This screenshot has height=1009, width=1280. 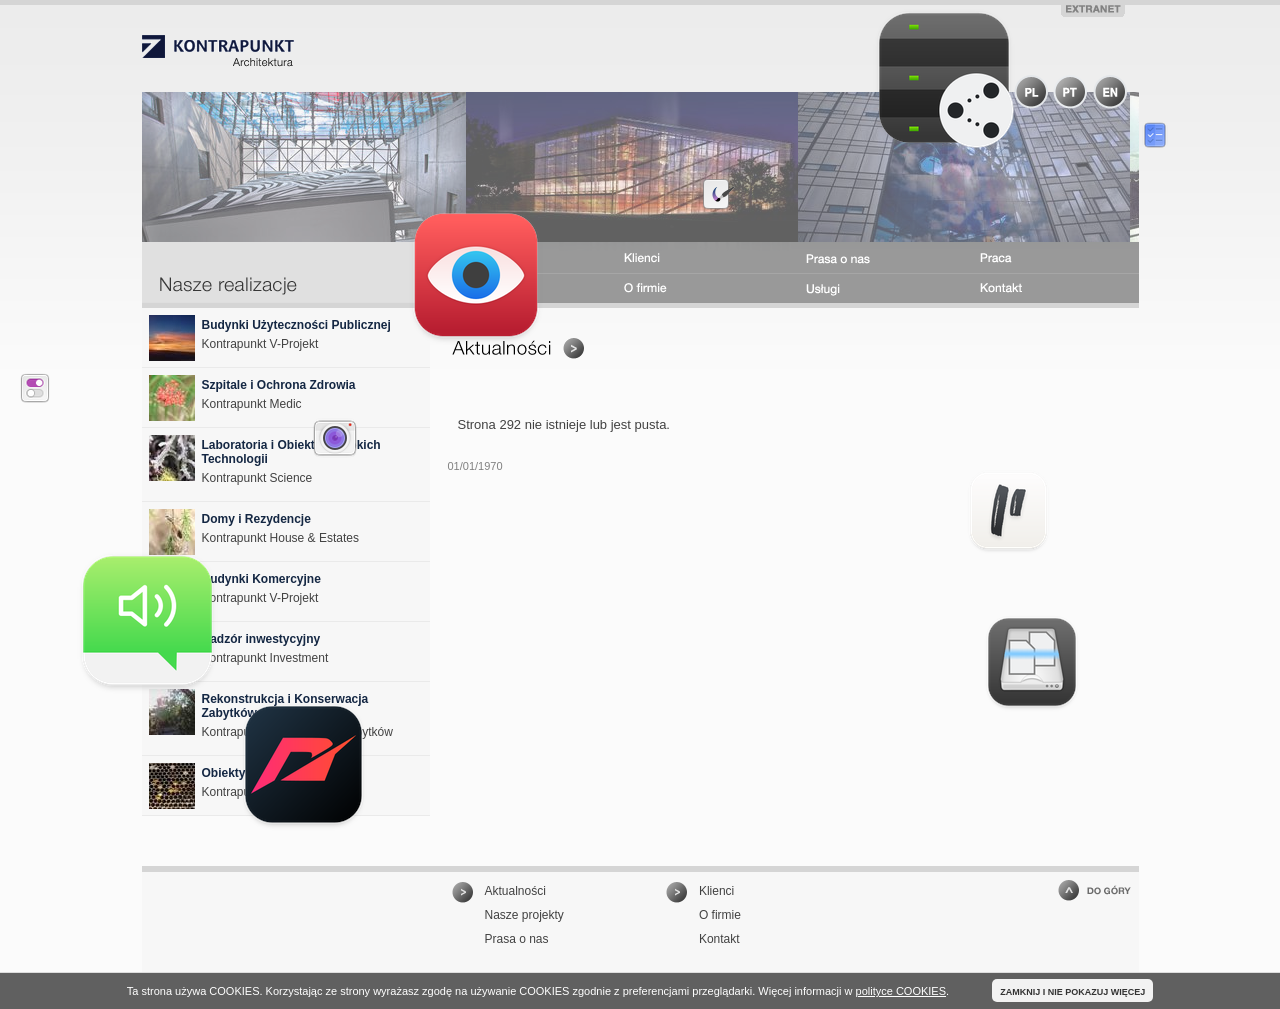 What do you see at coordinates (335, 438) in the screenshot?
I see `open the camera app` at bounding box center [335, 438].